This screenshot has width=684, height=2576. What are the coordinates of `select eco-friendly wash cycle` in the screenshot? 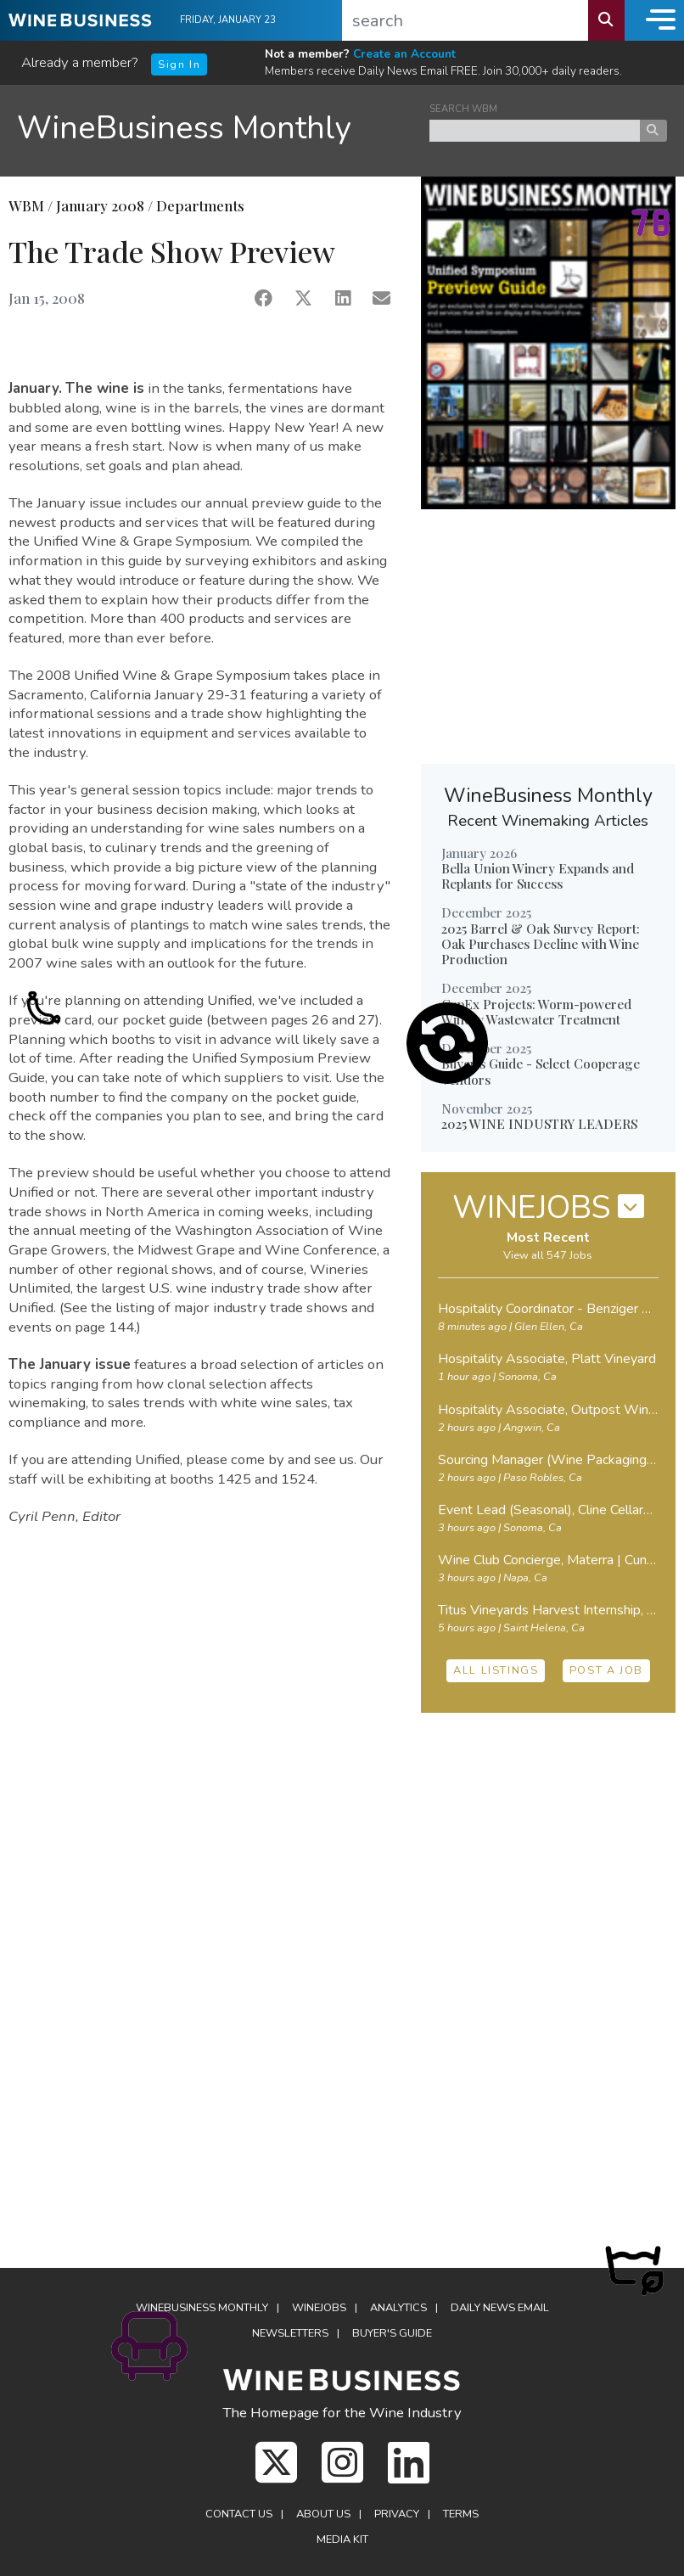 It's located at (633, 2265).